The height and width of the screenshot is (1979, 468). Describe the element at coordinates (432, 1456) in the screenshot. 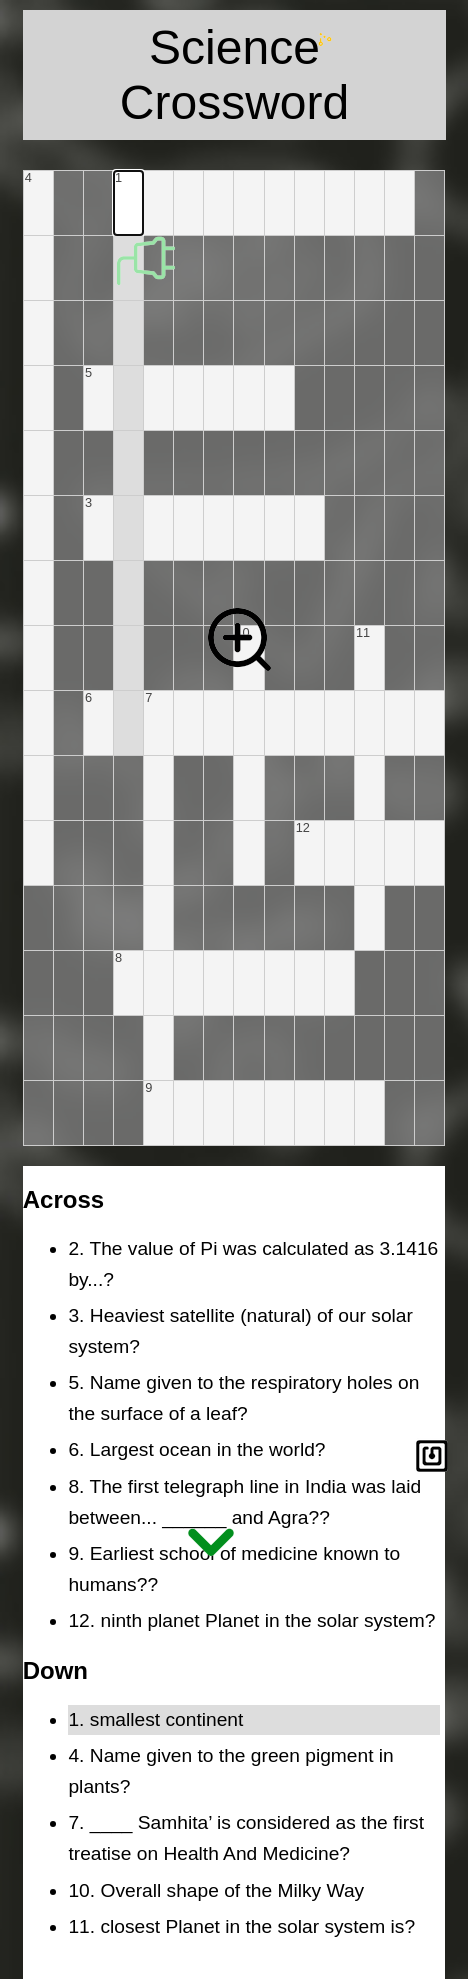

I see `tap to enable nfc connectivity` at that location.